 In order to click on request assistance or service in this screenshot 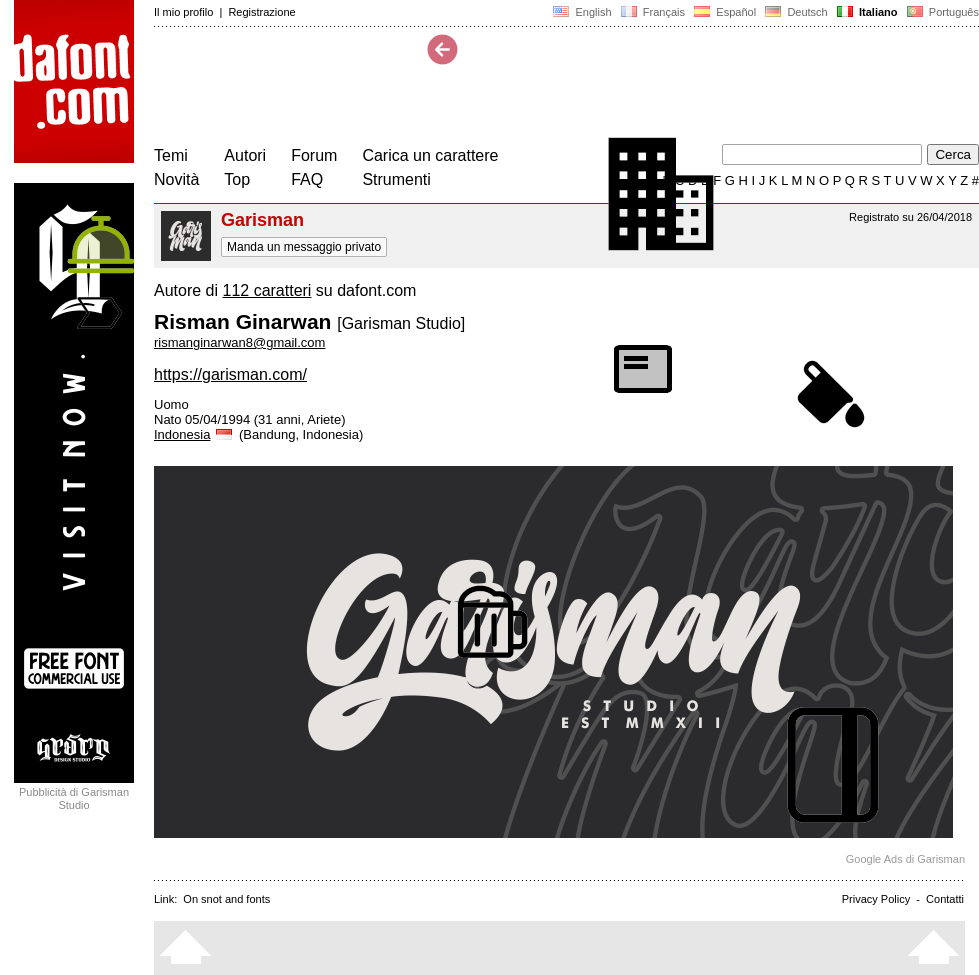, I will do `click(101, 247)`.